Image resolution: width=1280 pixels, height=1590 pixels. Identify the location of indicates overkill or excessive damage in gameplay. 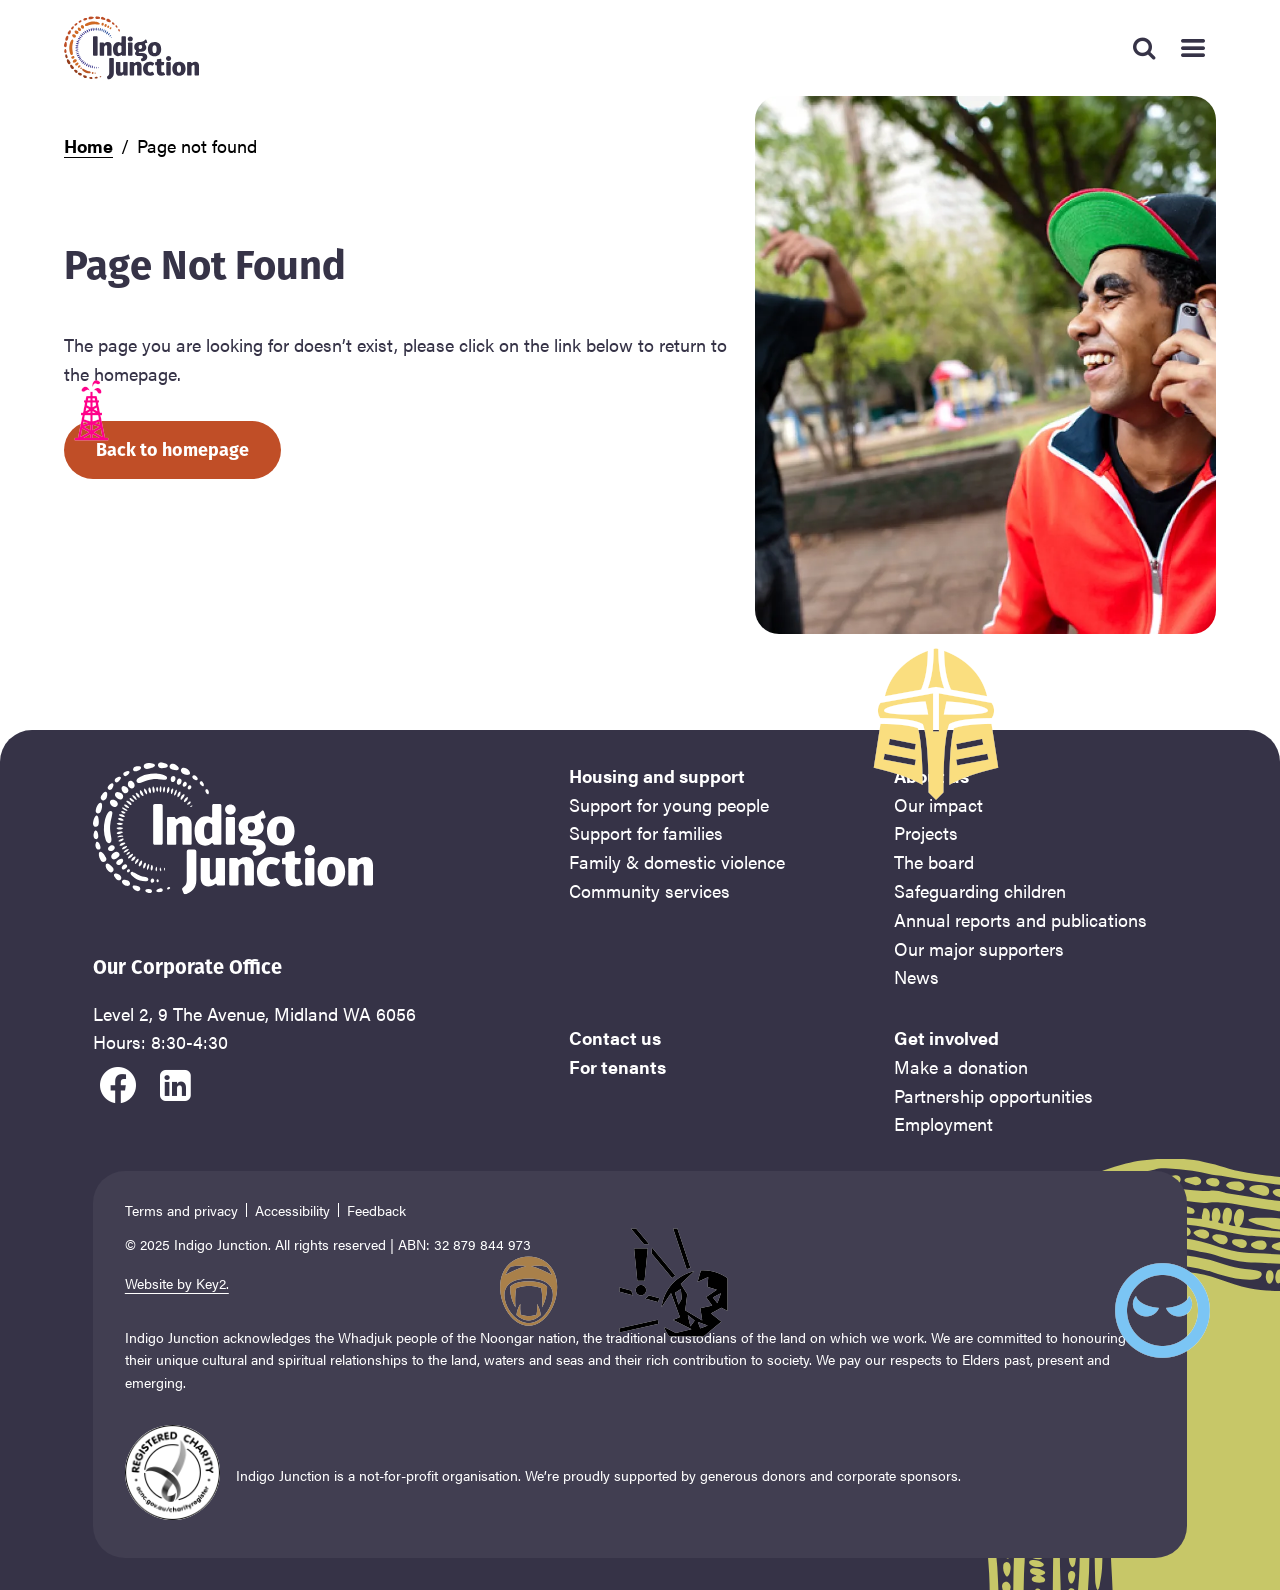
(1162, 1310).